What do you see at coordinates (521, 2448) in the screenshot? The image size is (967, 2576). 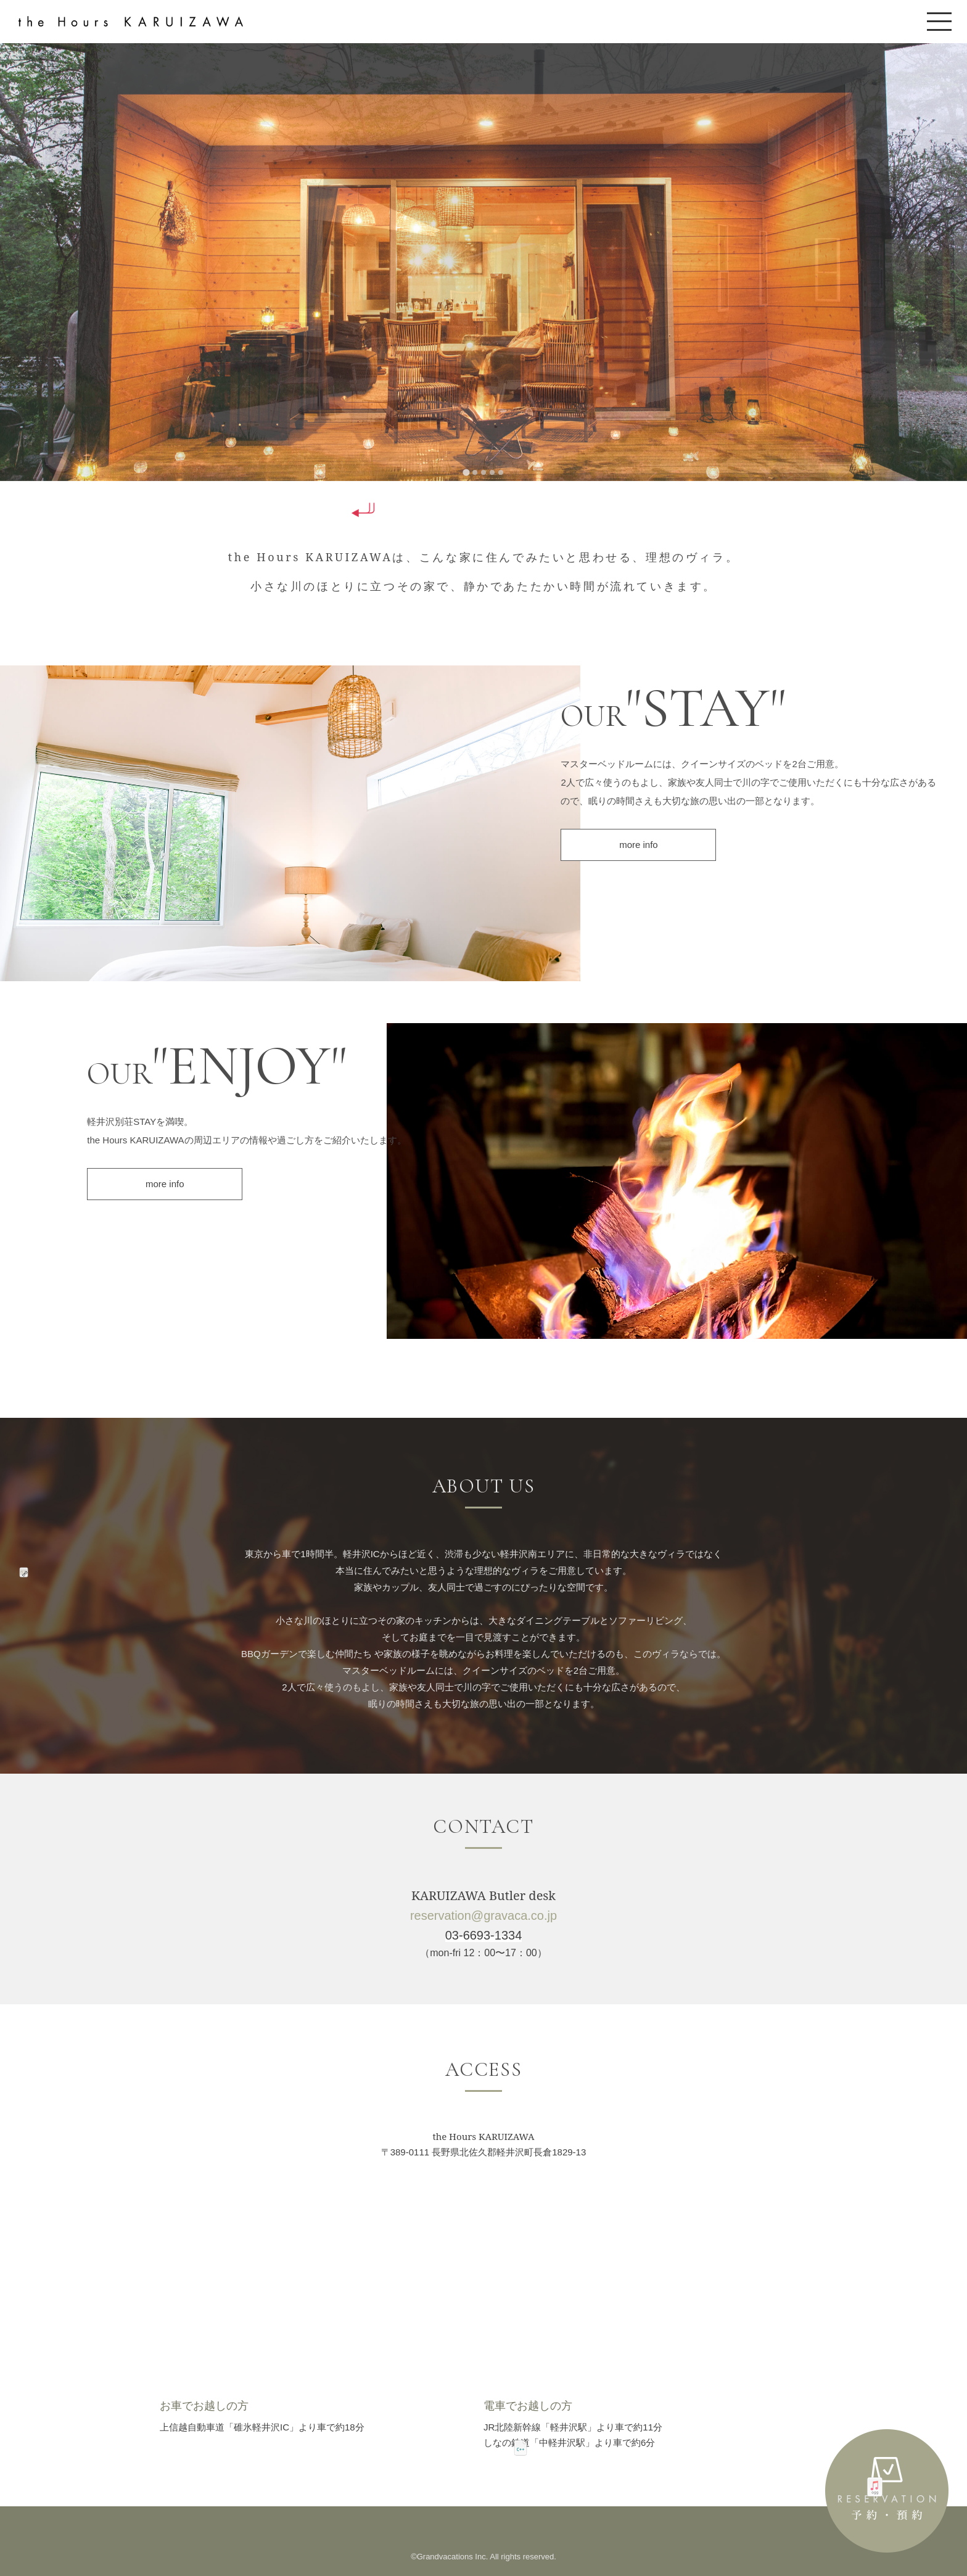 I see `a C++ source code file` at bounding box center [521, 2448].